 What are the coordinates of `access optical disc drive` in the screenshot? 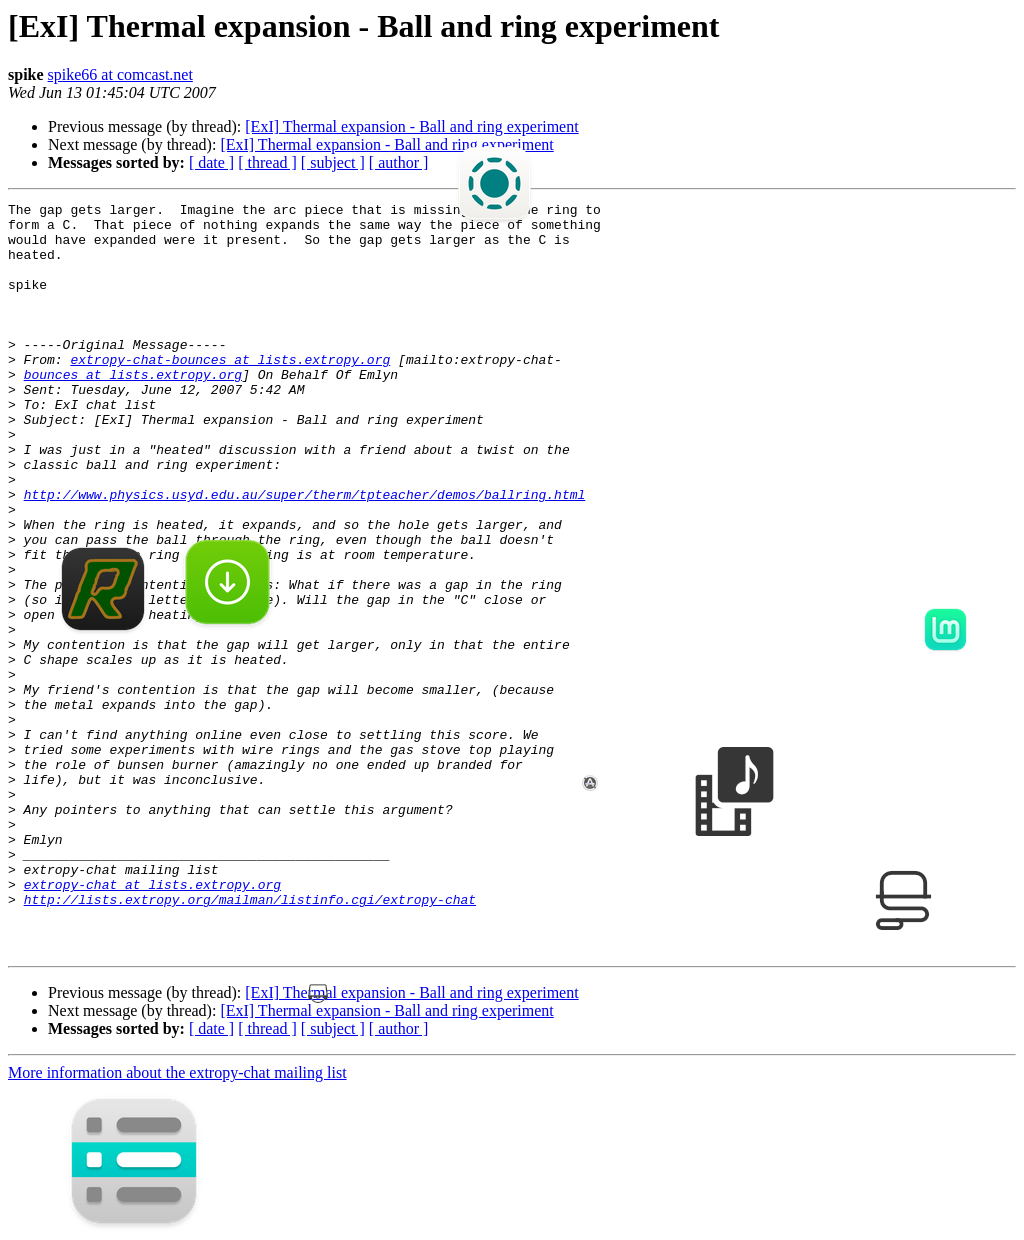 It's located at (318, 993).